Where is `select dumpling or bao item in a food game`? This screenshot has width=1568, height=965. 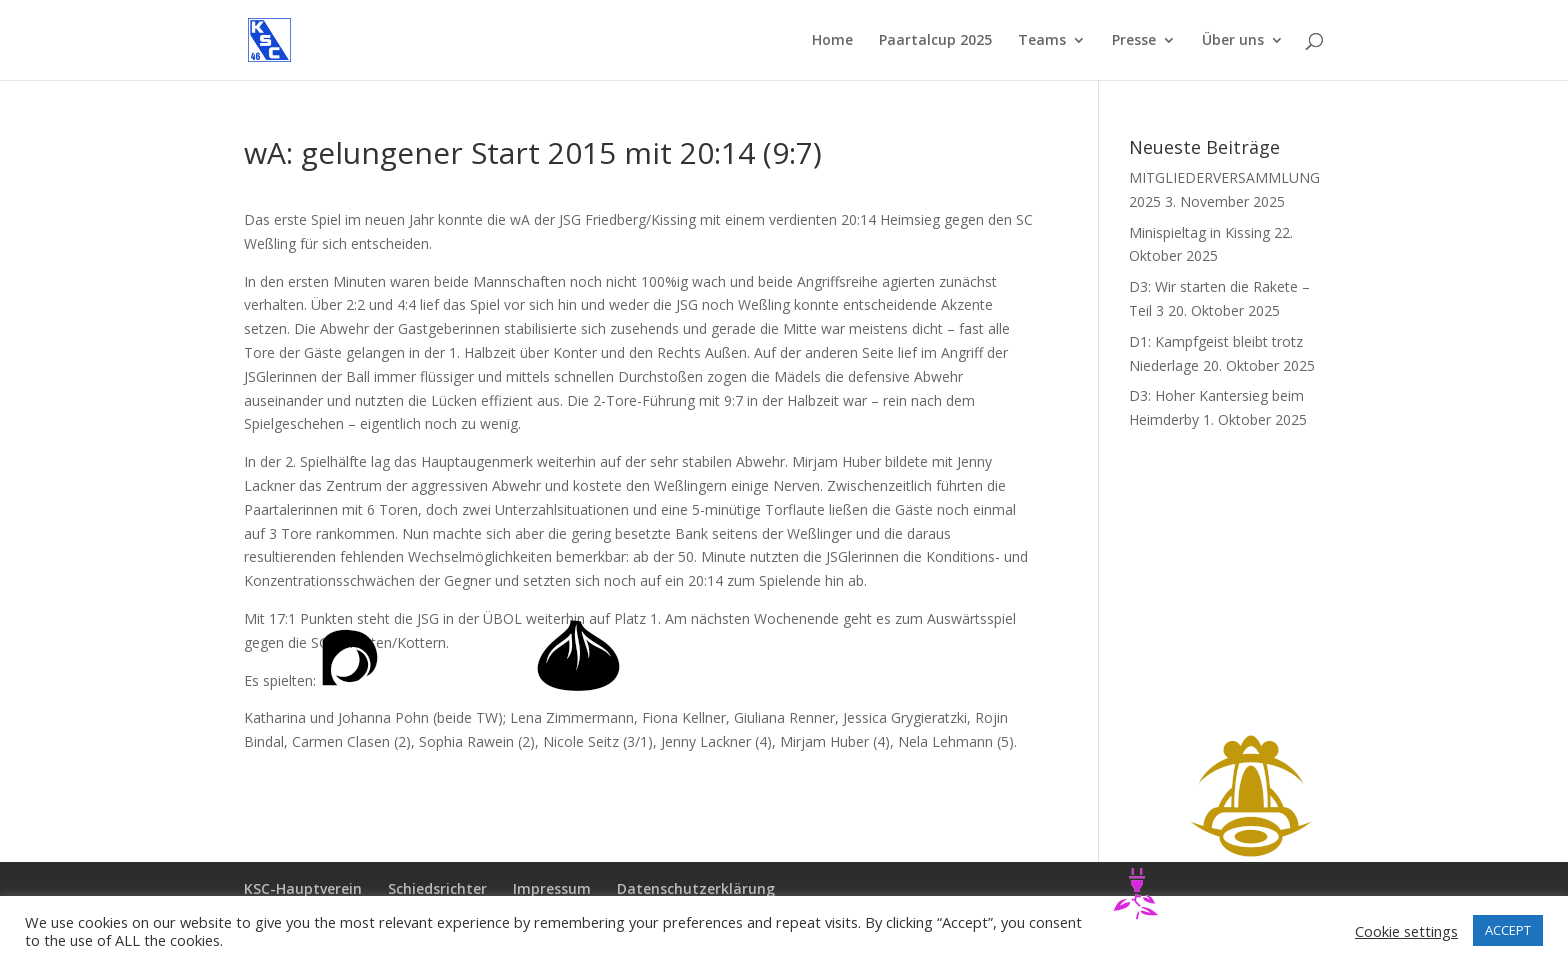 select dumpling or bao item in a food game is located at coordinates (578, 655).